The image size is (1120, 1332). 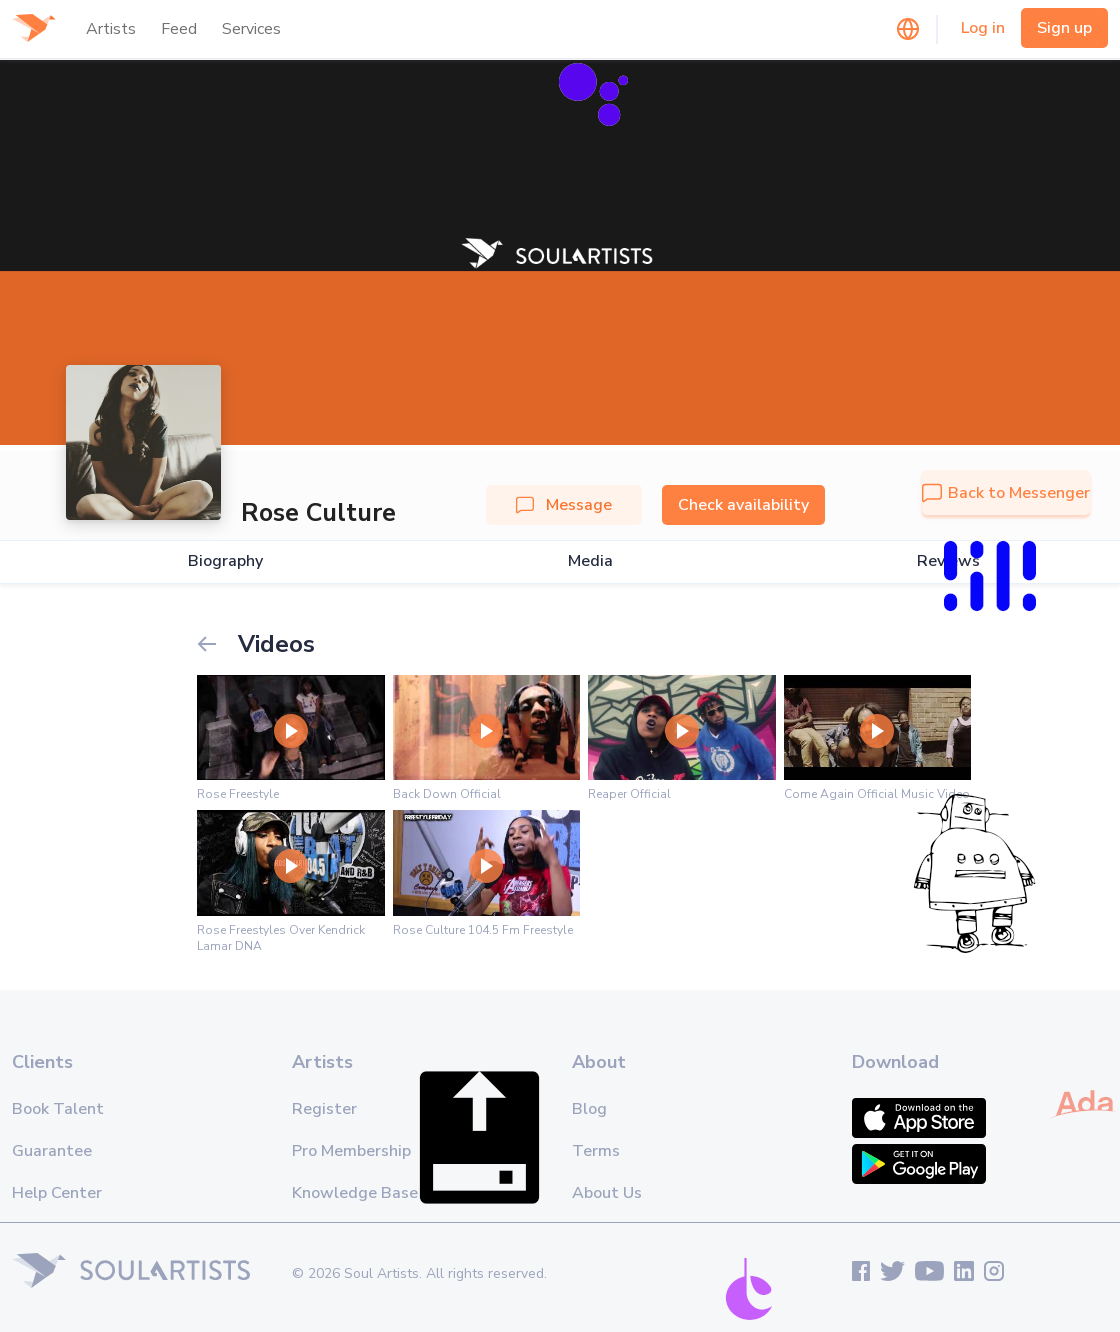 I want to click on ada company logo, so click(x=1082, y=1104).